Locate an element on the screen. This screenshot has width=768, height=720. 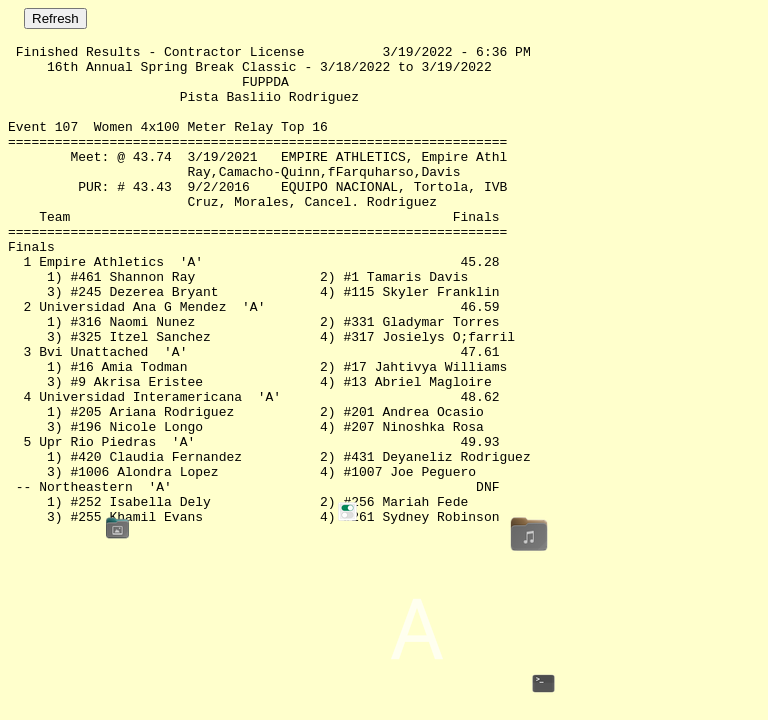
access the font library is located at coordinates (417, 629).